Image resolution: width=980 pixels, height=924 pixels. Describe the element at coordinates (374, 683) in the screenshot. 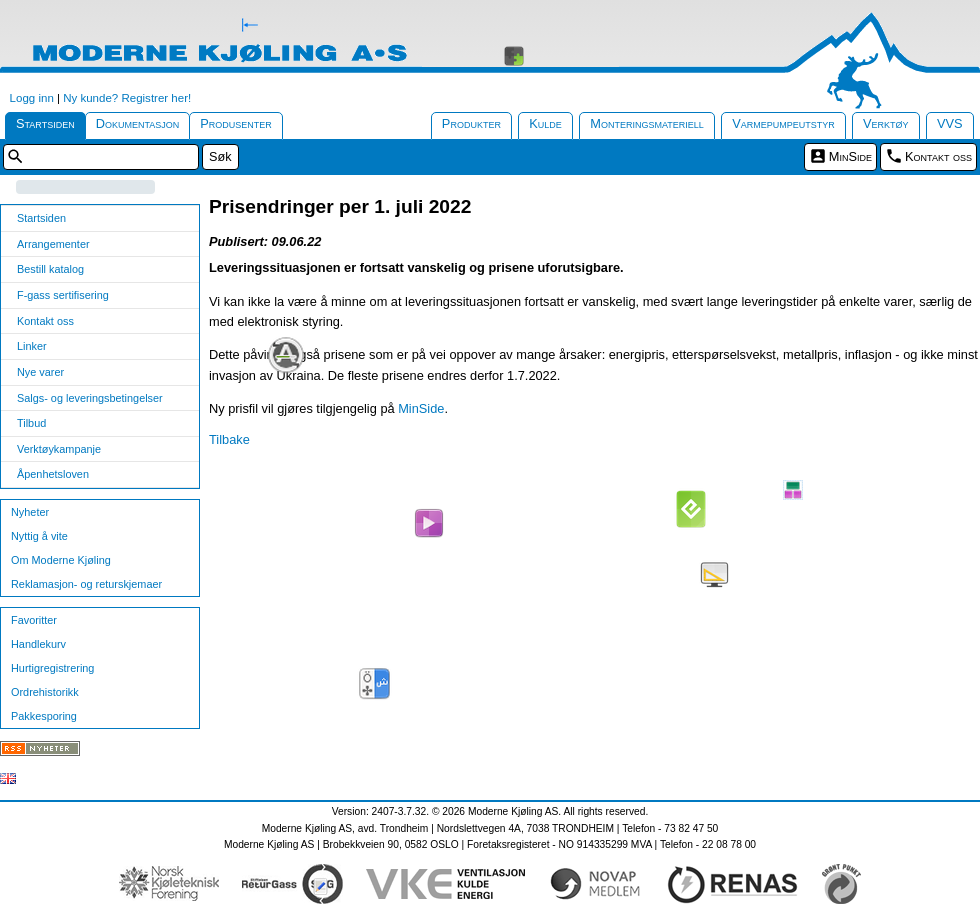

I see `open GNOME Characters app` at that location.